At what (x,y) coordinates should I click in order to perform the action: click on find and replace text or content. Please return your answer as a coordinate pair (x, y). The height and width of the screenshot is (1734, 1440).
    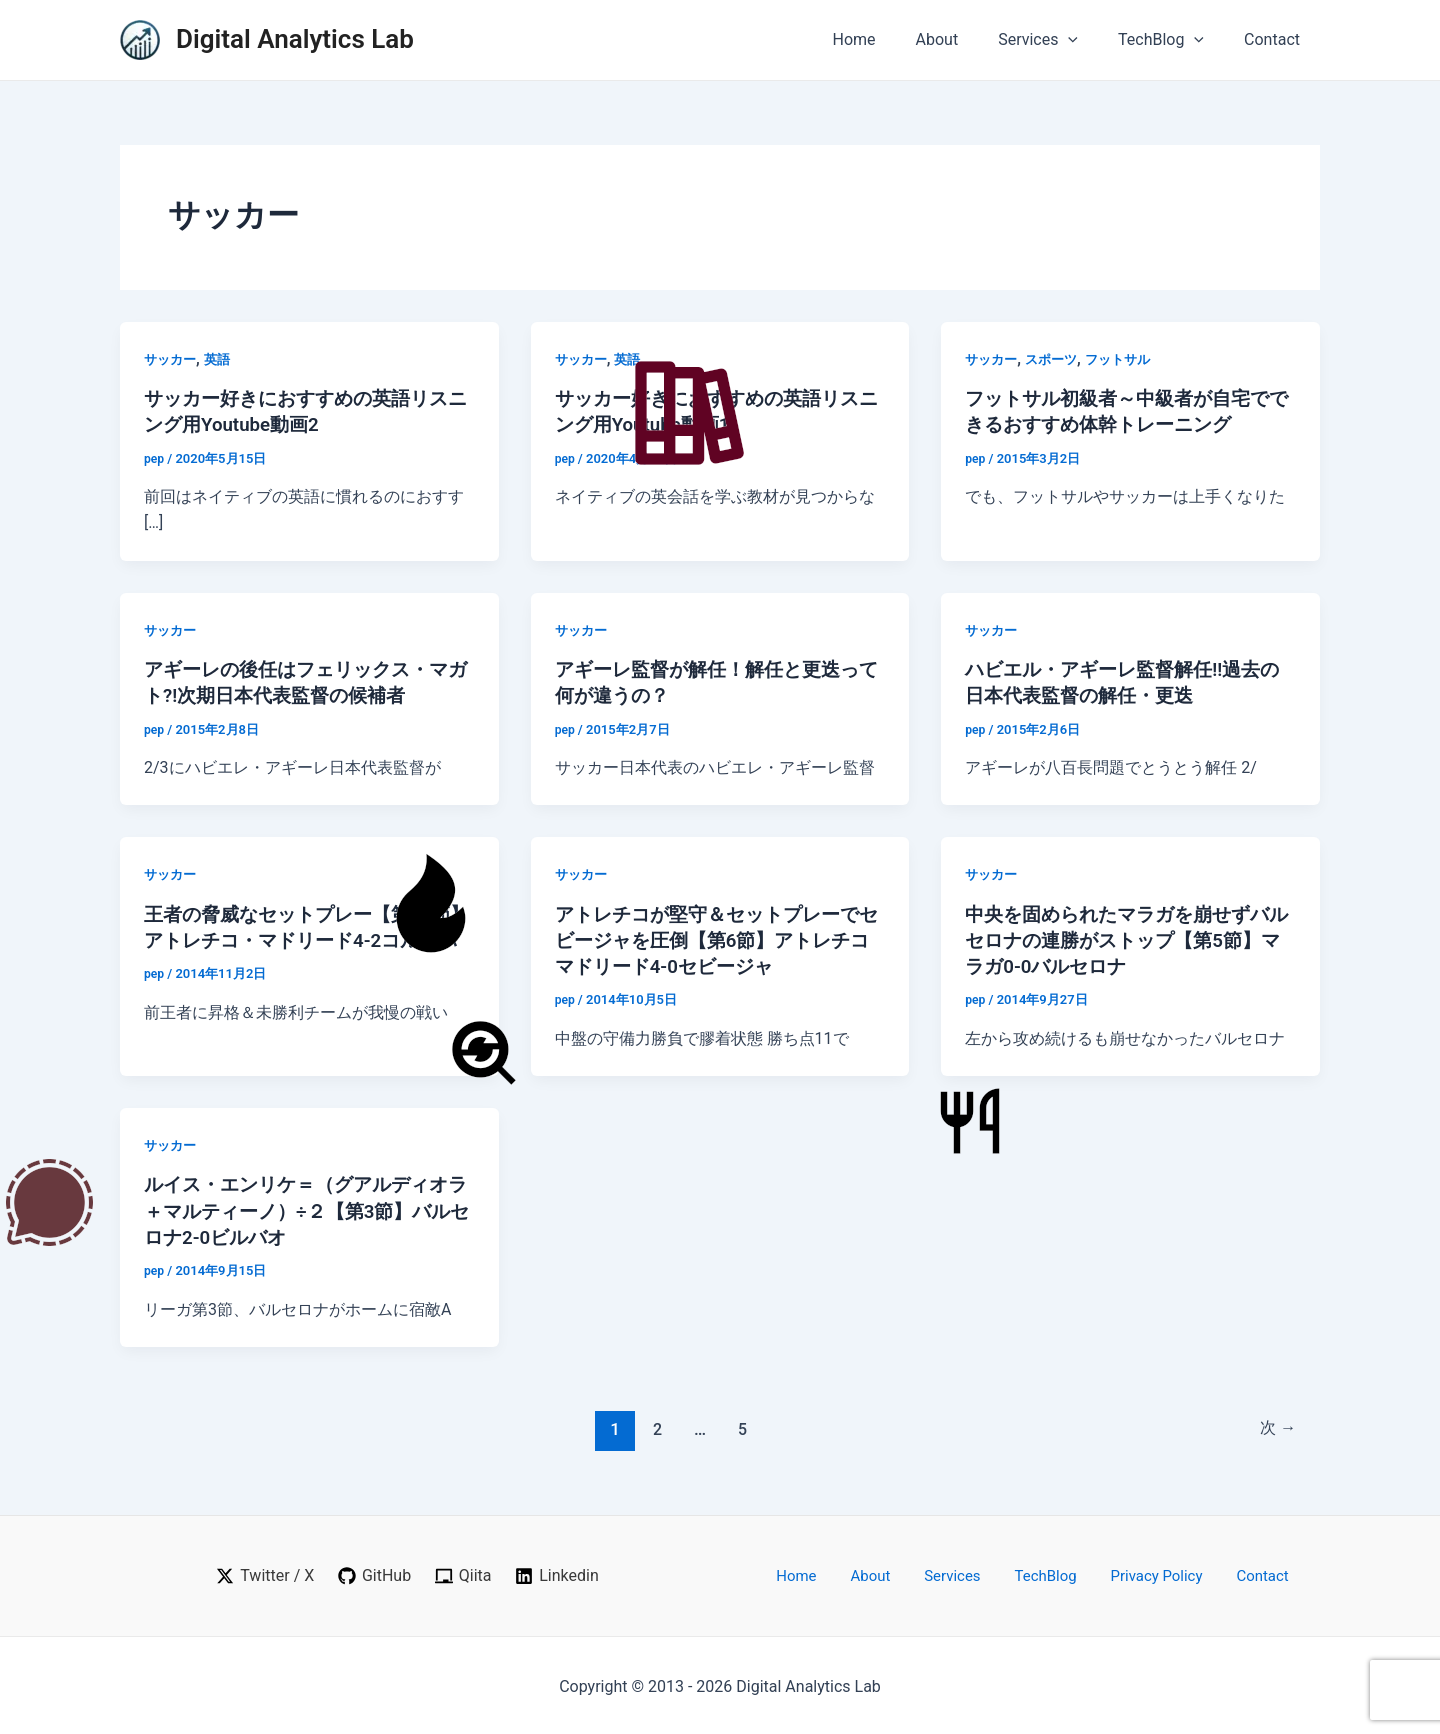
    Looking at the image, I should click on (483, 1052).